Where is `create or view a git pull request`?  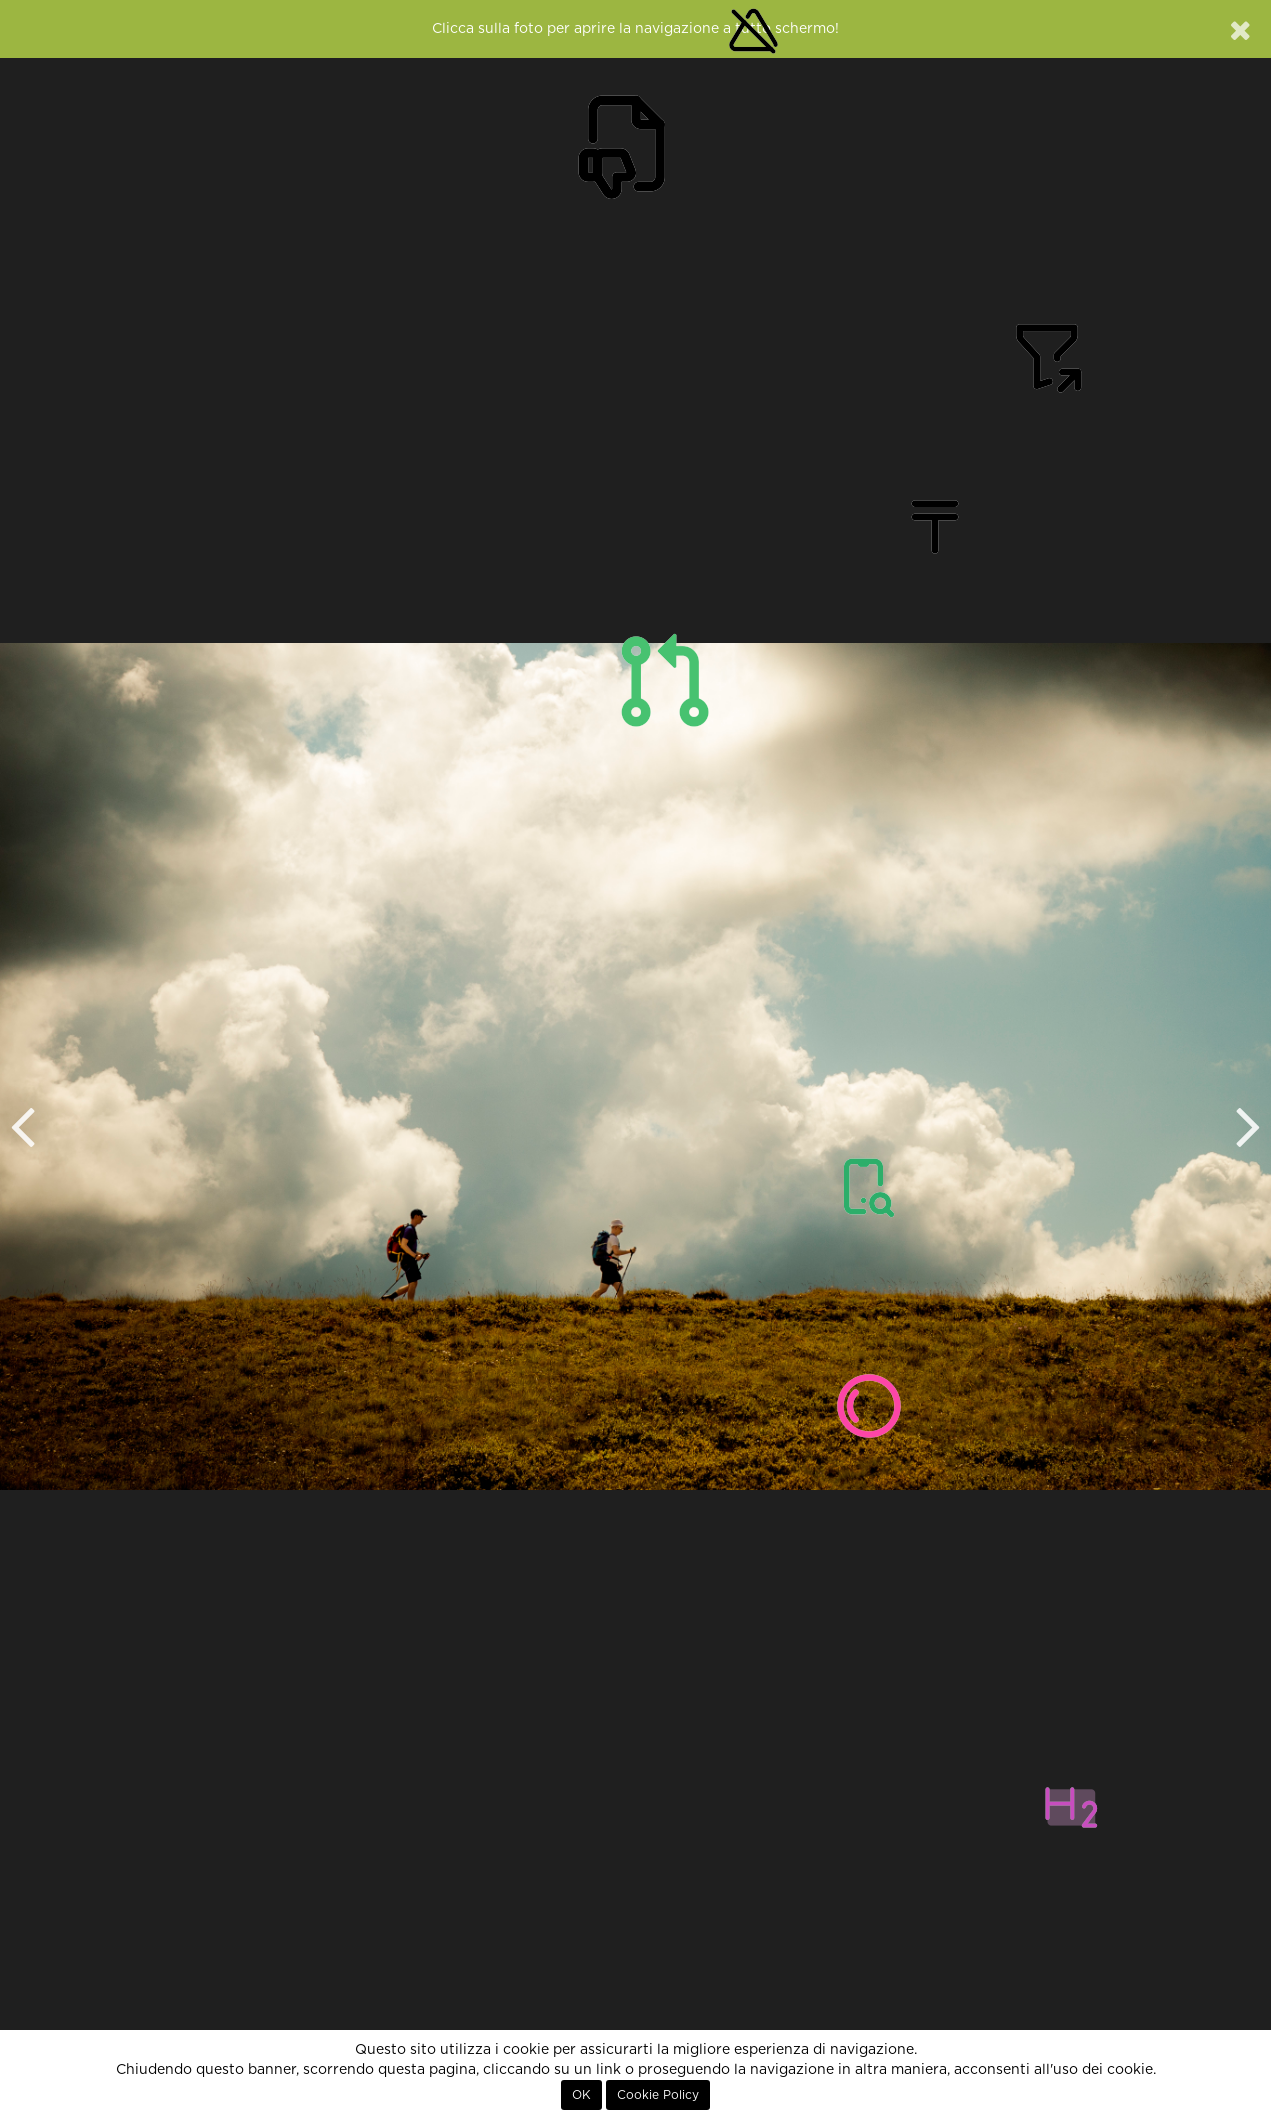 create or view a git pull request is located at coordinates (663, 681).